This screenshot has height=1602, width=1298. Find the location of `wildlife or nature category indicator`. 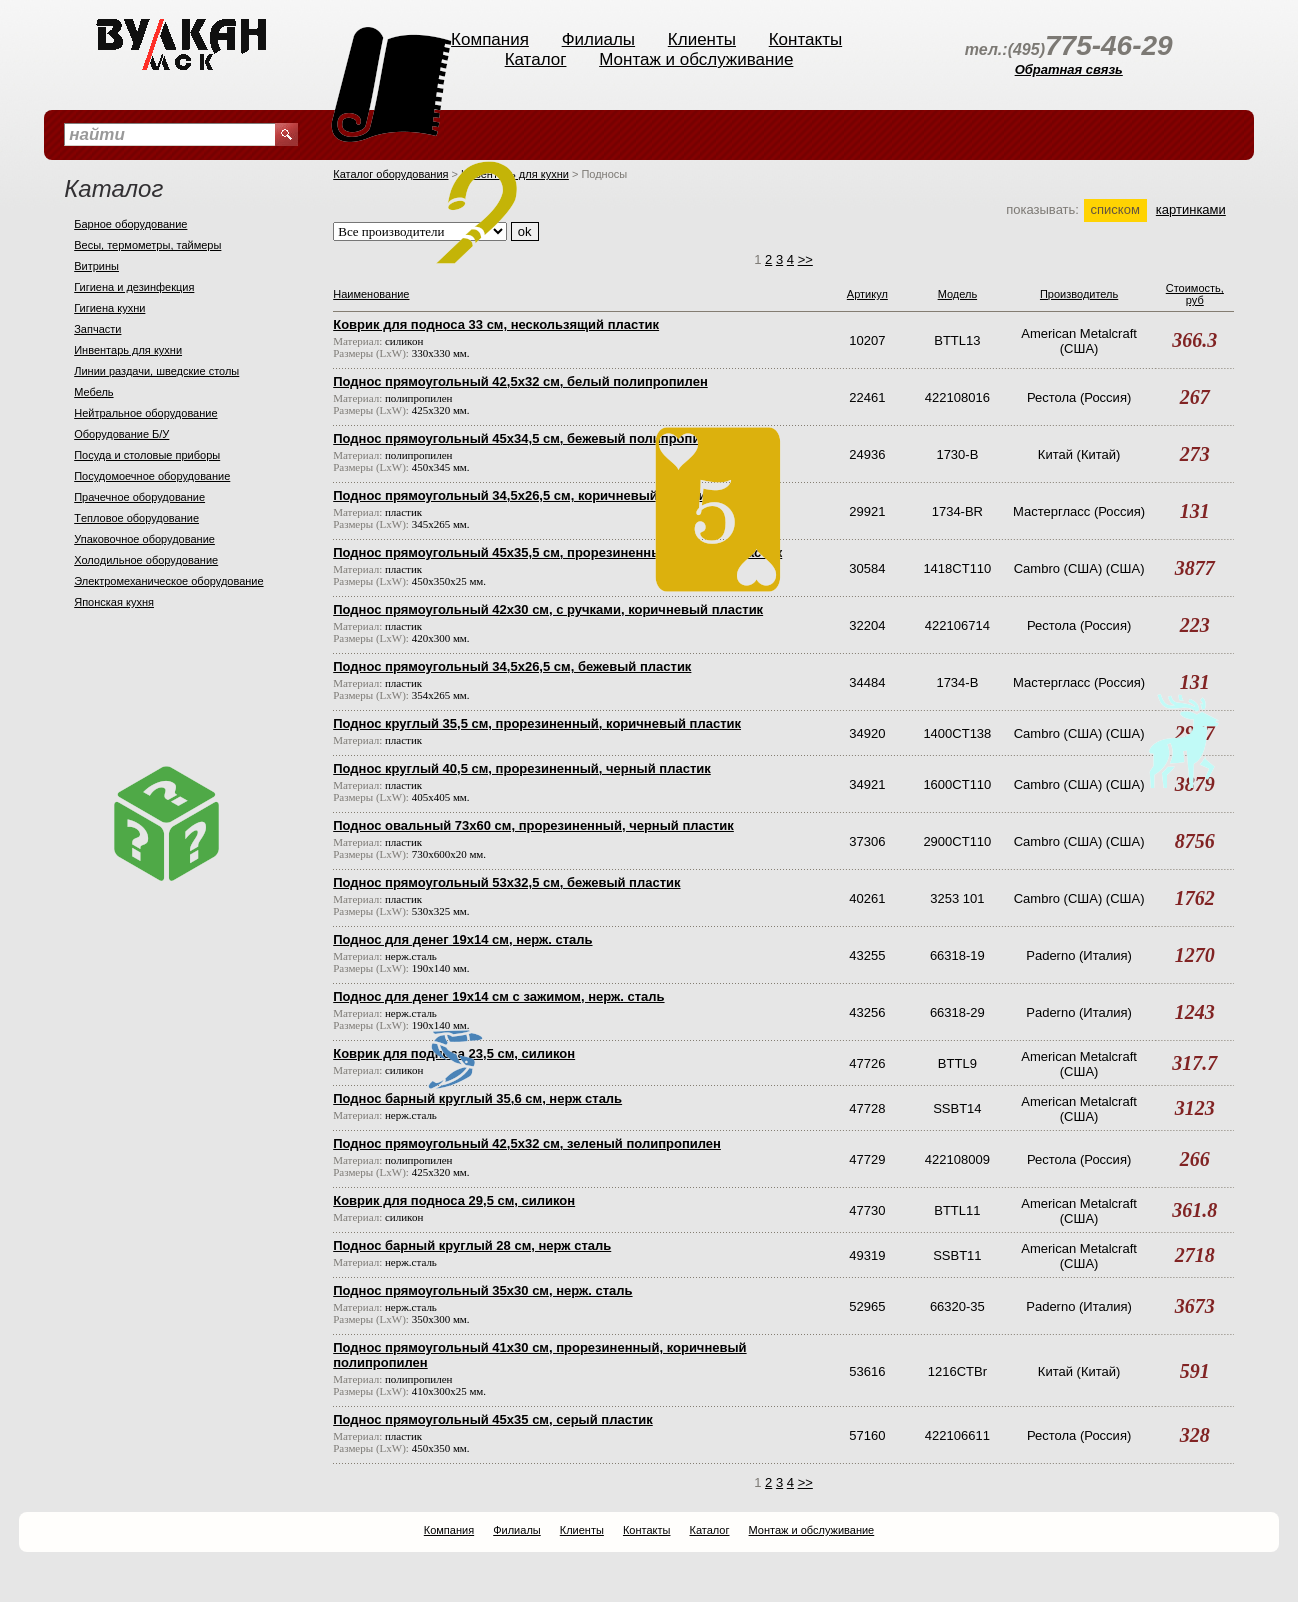

wildlife or nature category indicator is located at coordinates (1184, 741).